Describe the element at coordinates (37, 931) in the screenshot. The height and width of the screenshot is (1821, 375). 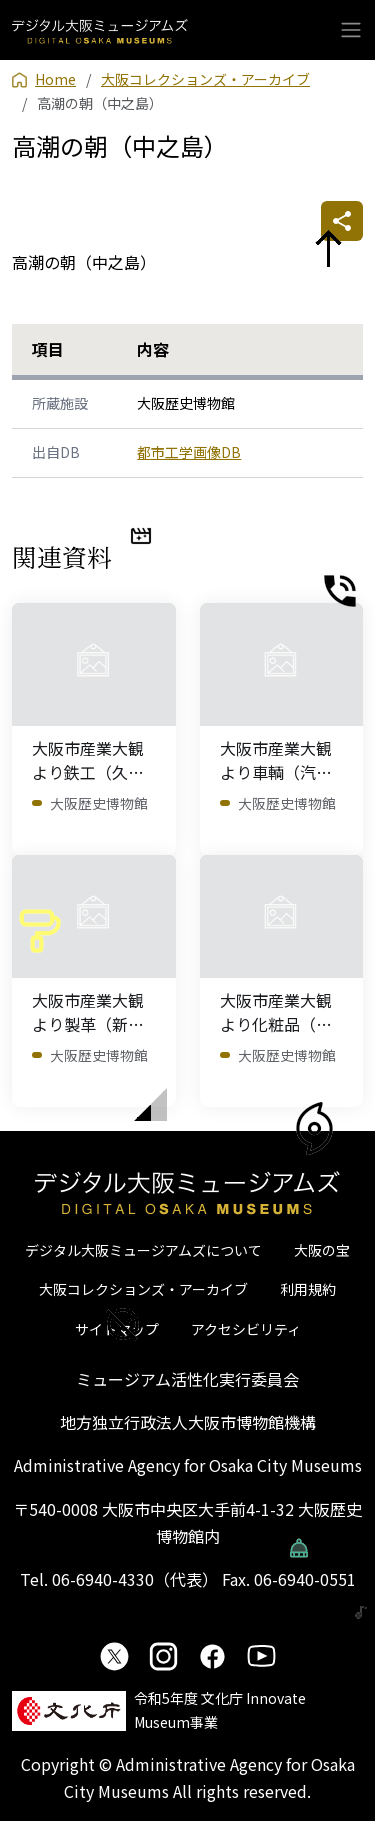
I see `access painting or drawing tools` at that location.